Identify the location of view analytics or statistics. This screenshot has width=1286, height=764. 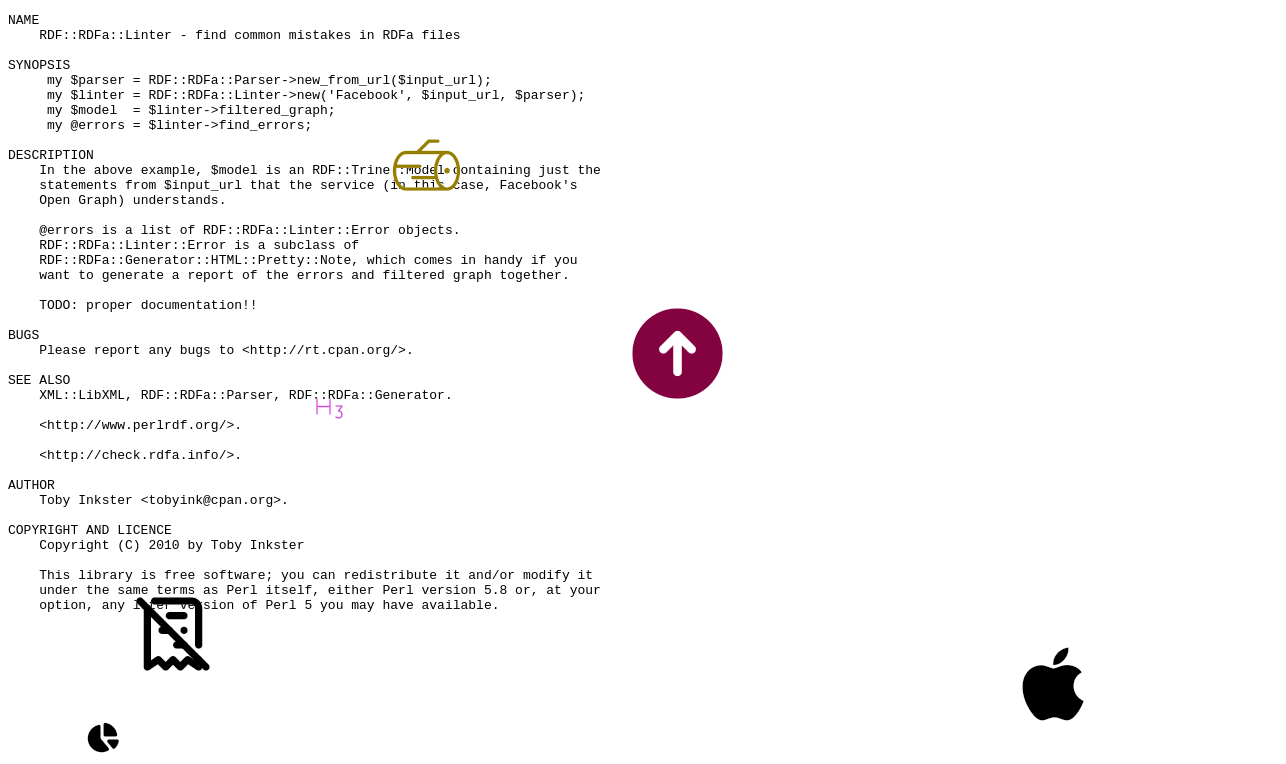
(102, 737).